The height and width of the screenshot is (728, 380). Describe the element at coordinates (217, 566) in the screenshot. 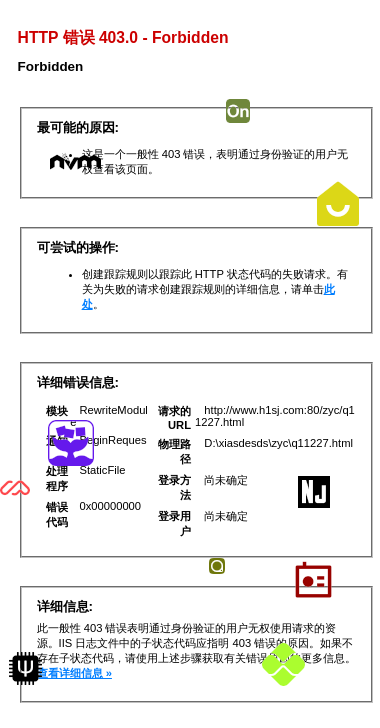

I see `open the PlanGrid app` at that location.